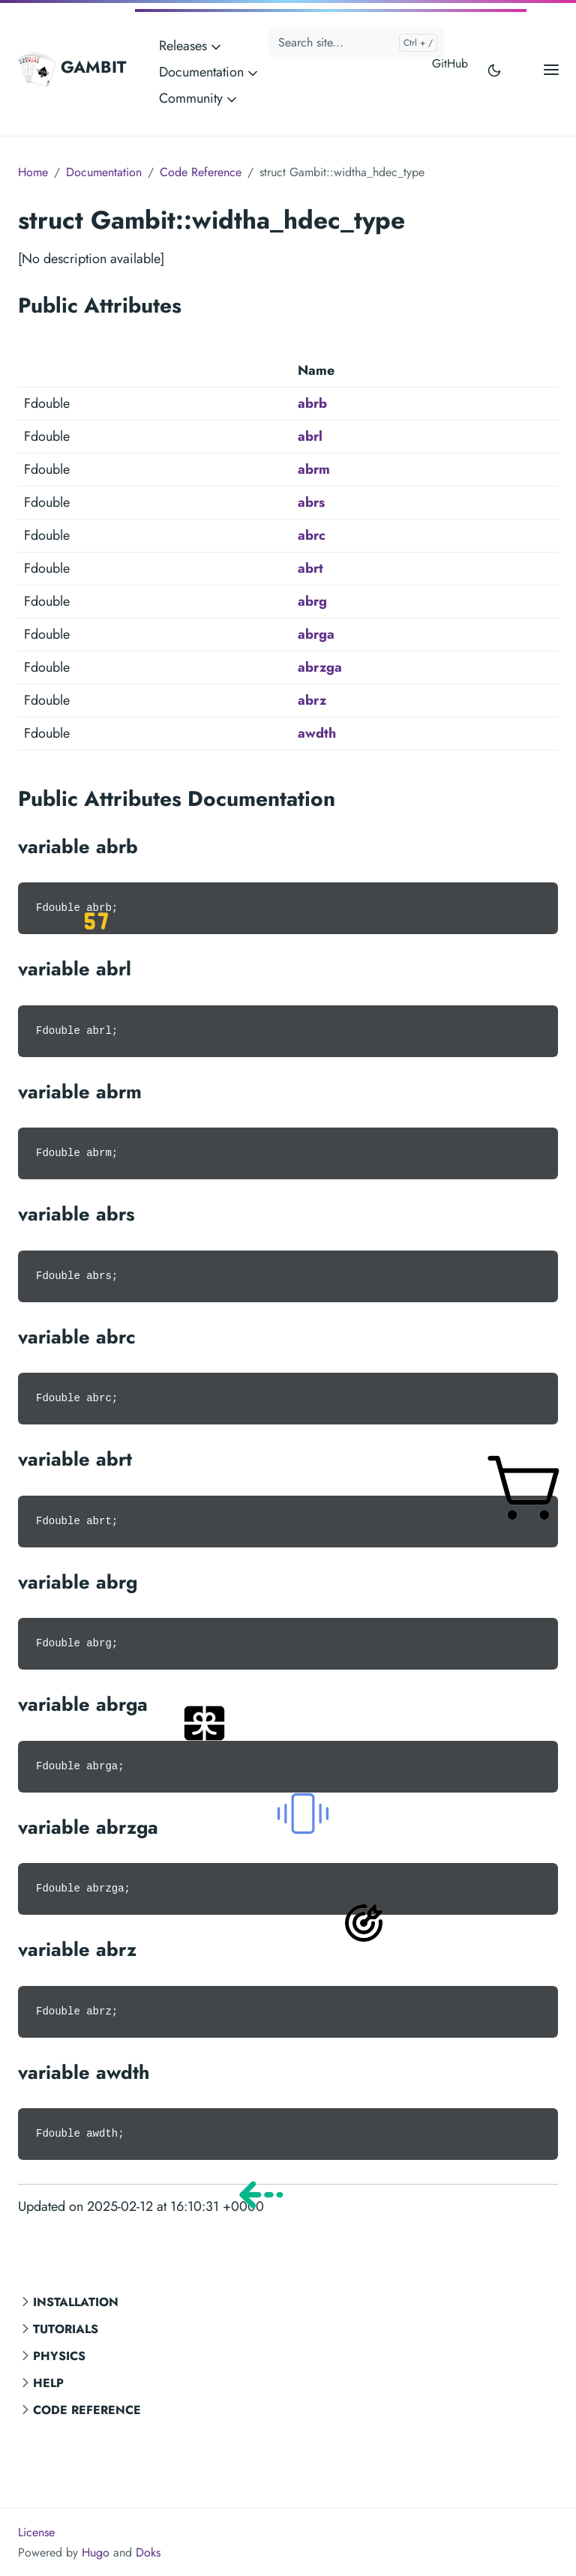 The image size is (576, 2576). Describe the element at coordinates (261, 2194) in the screenshot. I see `go back to previous step` at that location.